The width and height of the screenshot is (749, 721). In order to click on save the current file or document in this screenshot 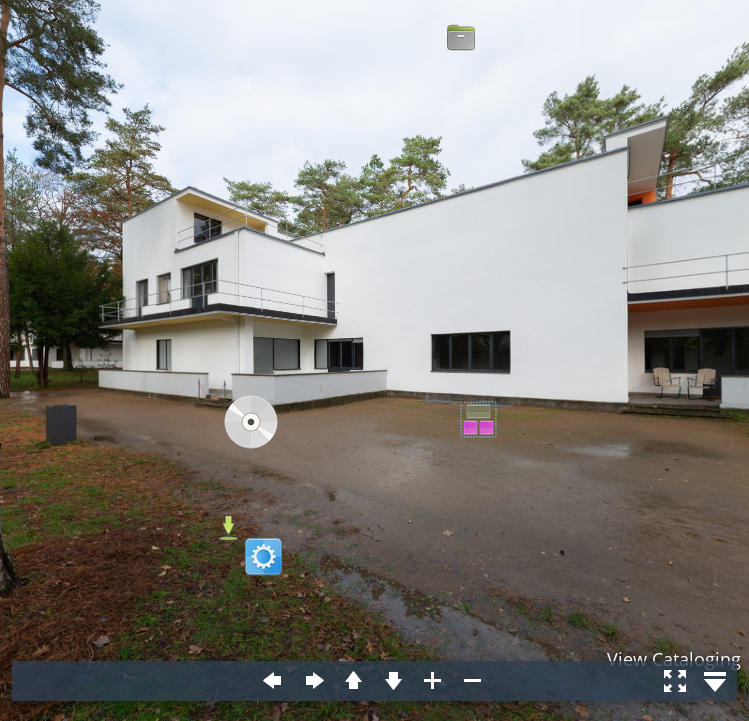, I will do `click(228, 525)`.